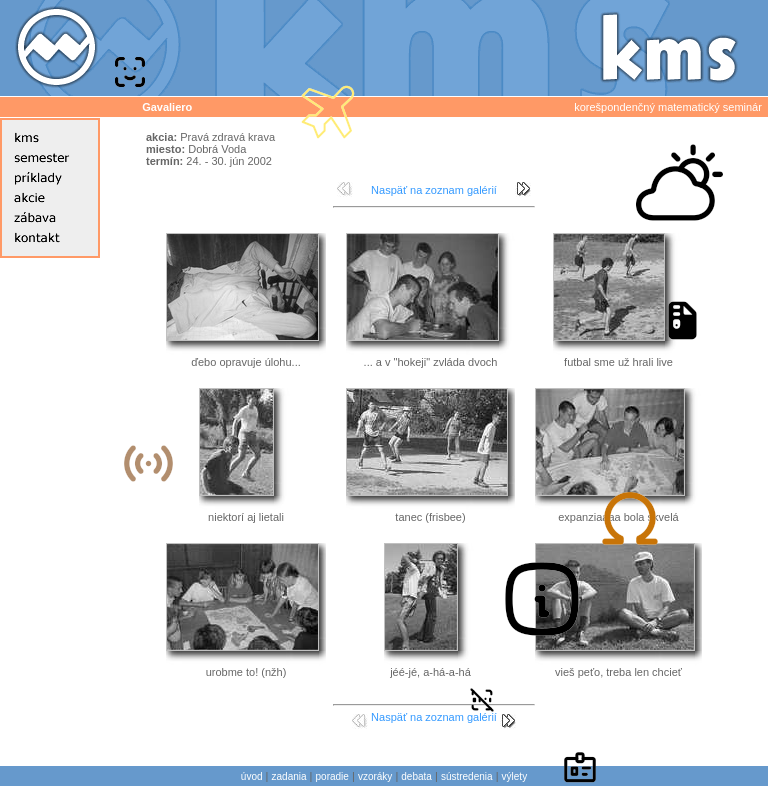  What do you see at coordinates (630, 520) in the screenshot?
I see `represents the omega symbol in mathematical or scientific contexts` at bounding box center [630, 520].